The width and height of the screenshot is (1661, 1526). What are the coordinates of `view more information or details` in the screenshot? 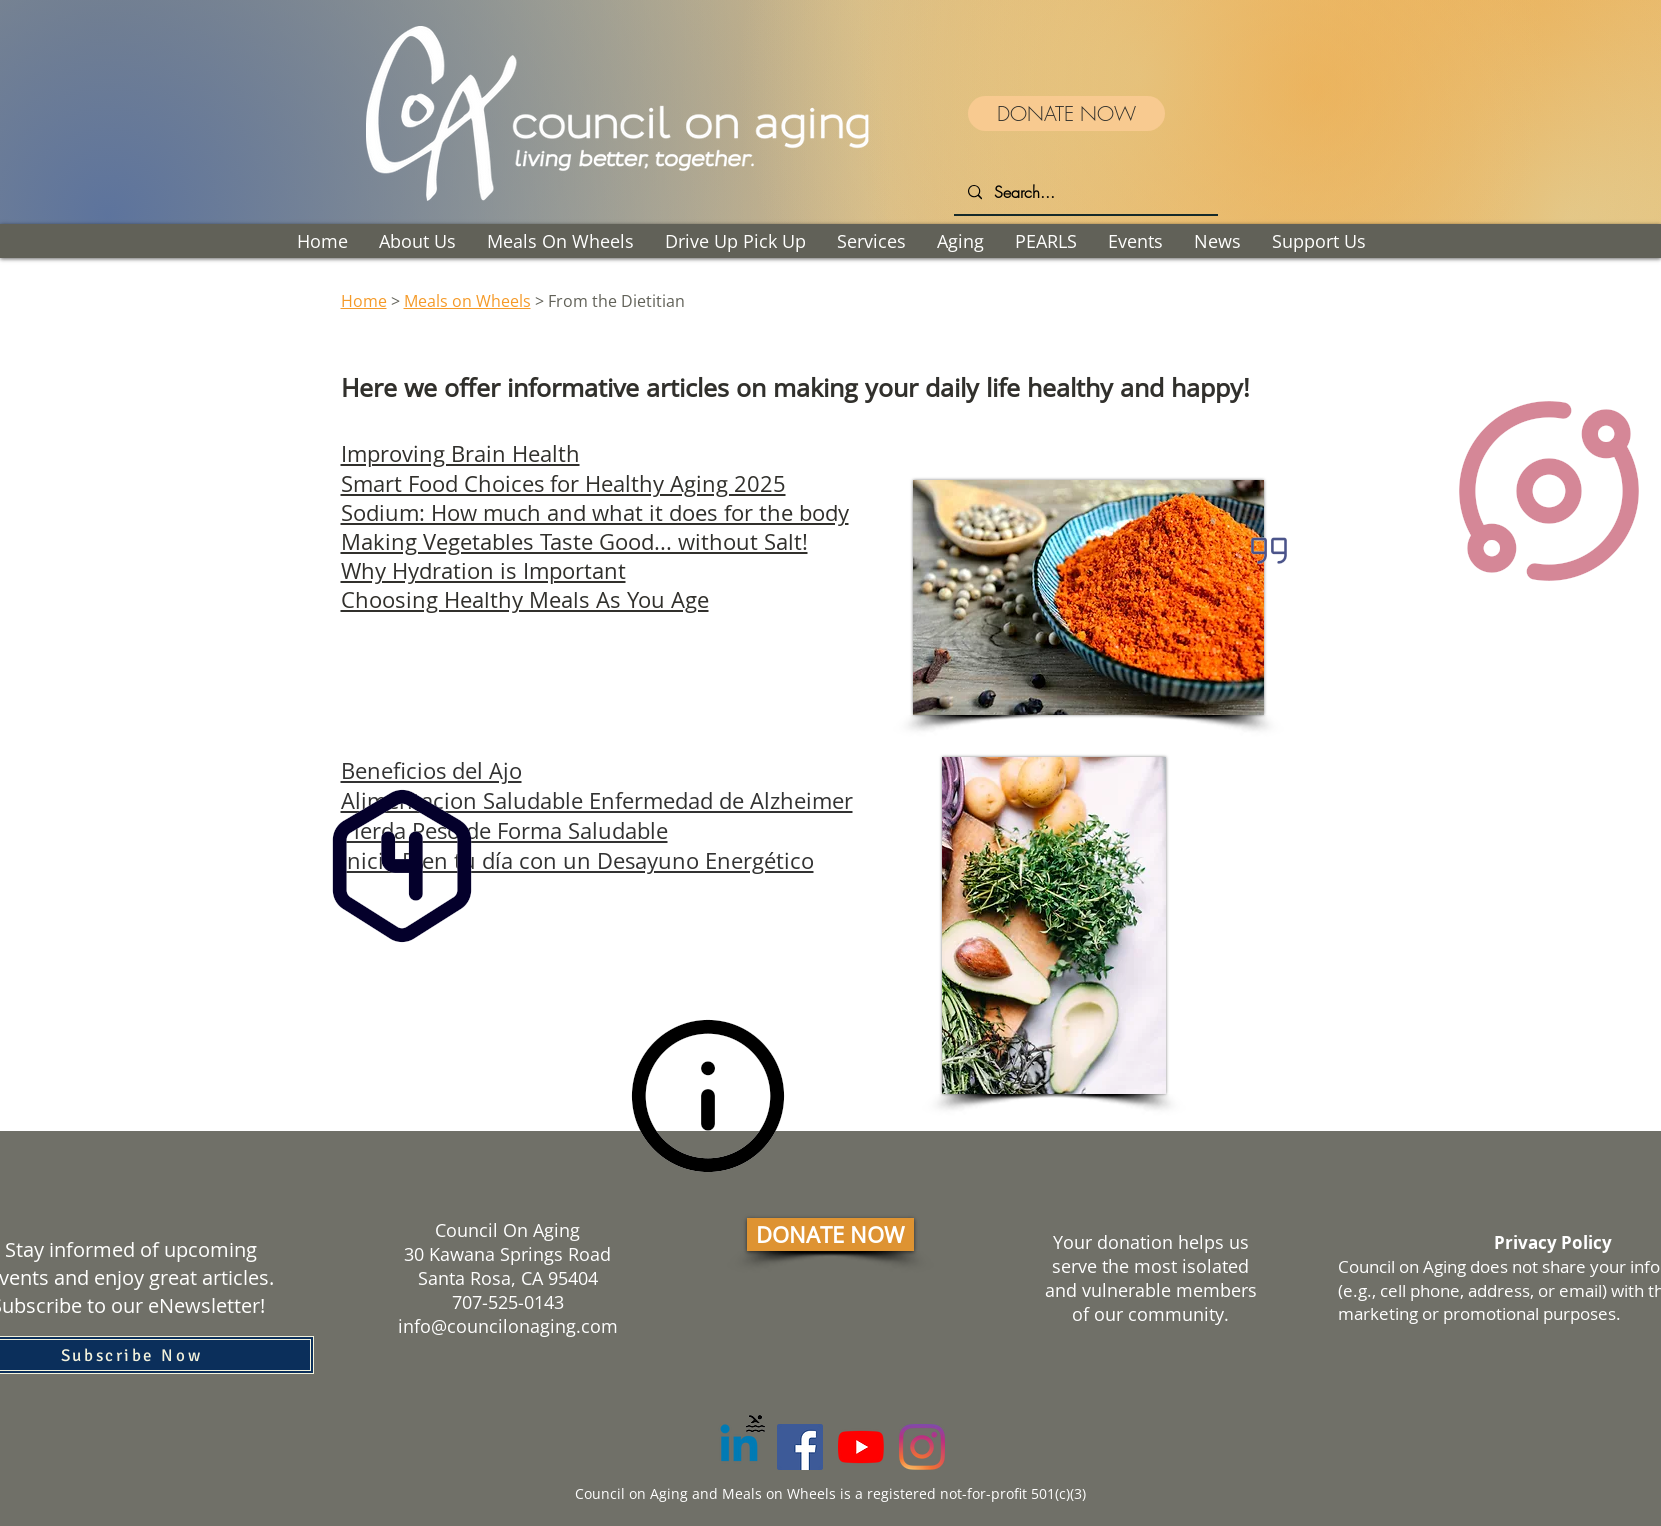 It's located at (708, 1096).